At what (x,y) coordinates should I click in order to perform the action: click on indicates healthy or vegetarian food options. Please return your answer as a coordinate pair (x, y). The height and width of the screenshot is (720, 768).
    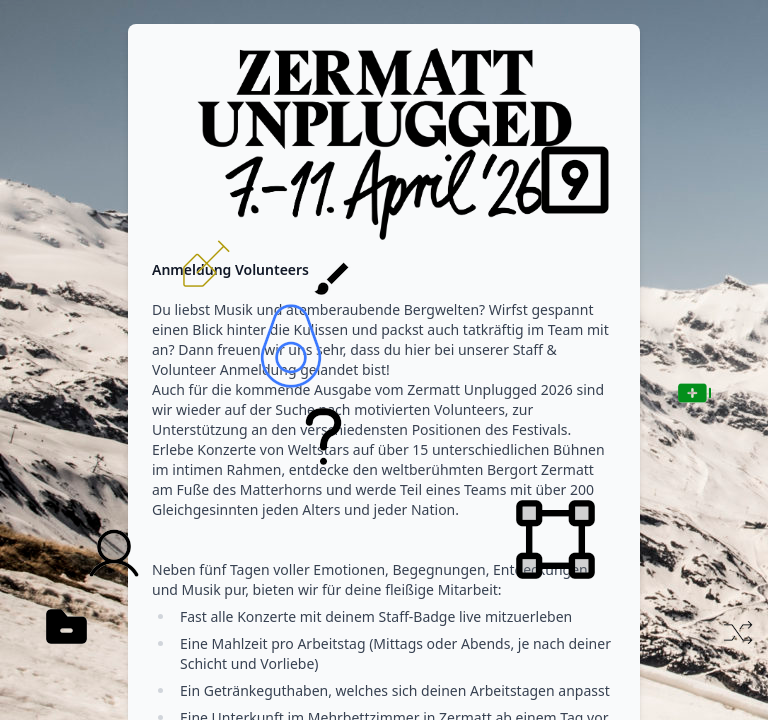
    Looking at the image, I should click on (291, 346).